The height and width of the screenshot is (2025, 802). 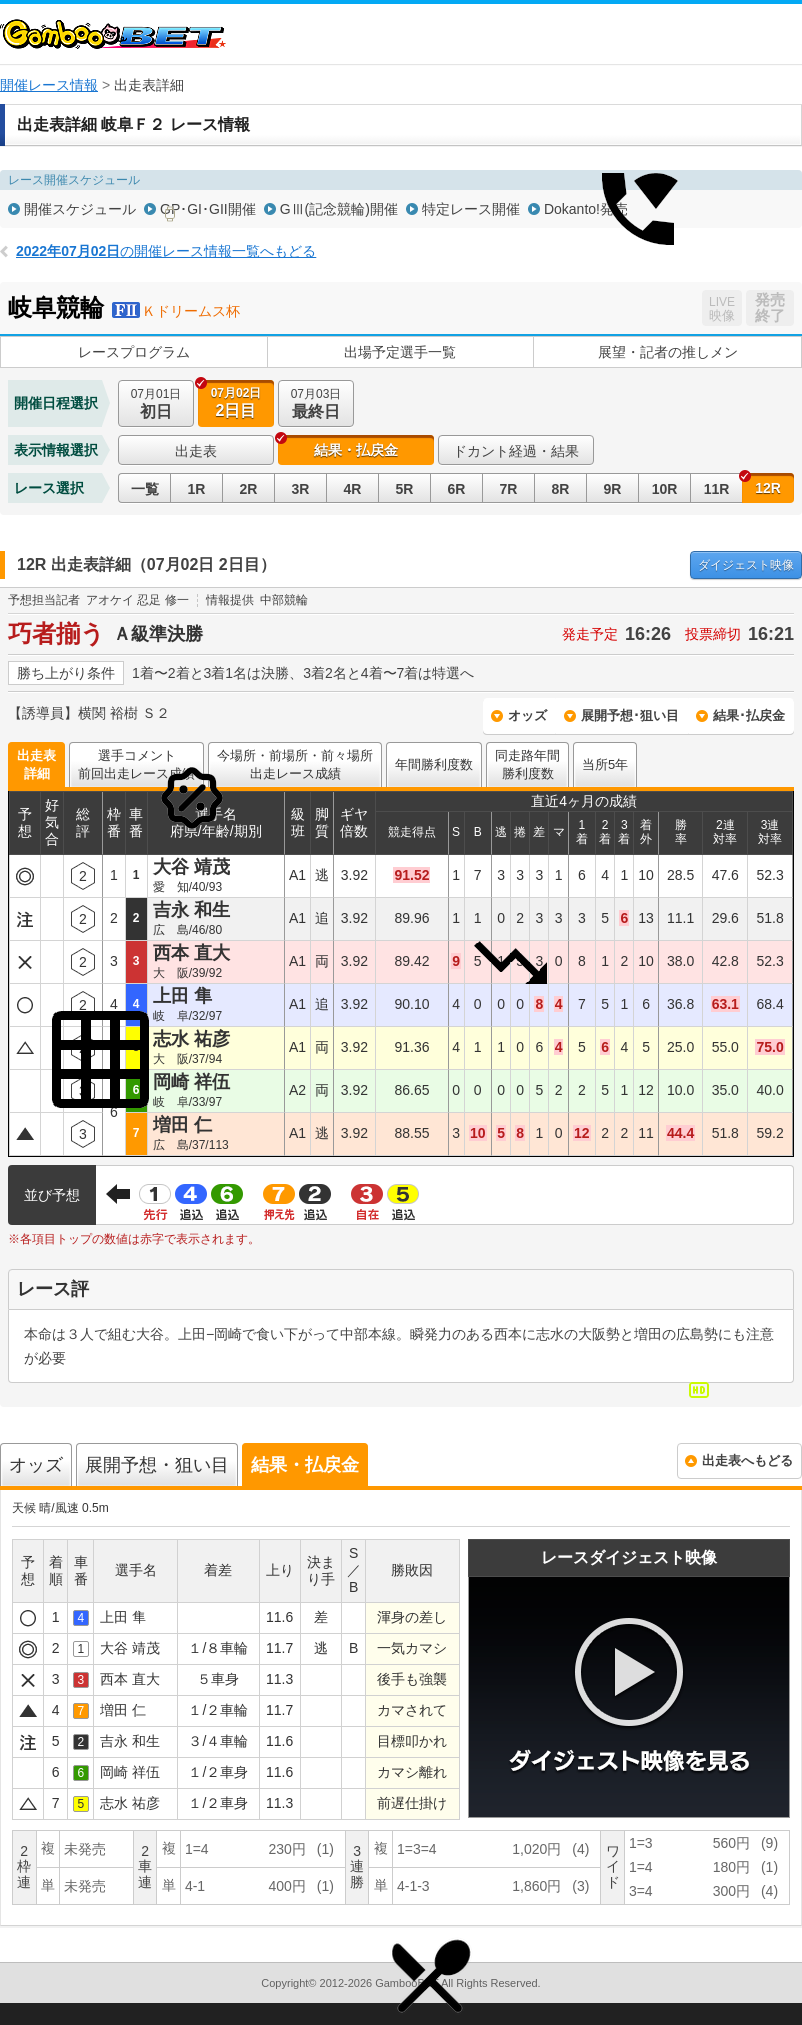 What do you see at coordinates (699, 1390) in the screenshot?
I see `indicates high definition video quality` at bounding box center [699, 1390].